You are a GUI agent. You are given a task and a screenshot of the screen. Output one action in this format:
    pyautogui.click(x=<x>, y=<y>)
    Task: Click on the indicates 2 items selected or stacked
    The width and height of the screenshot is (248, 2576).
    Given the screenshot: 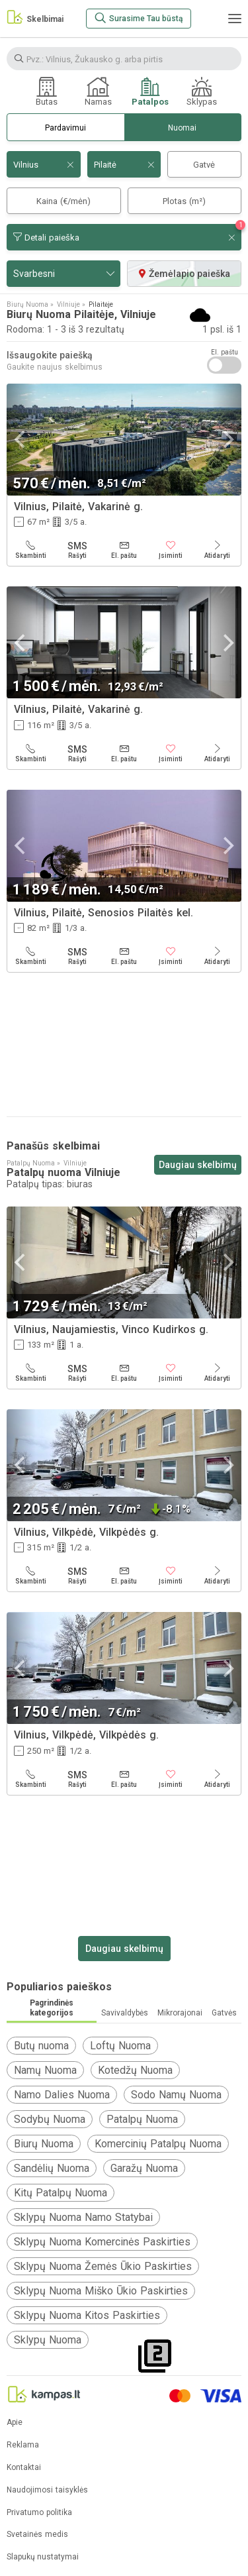 What is the action you would take?
    pyautogui.click(x=155, y=2356)
    